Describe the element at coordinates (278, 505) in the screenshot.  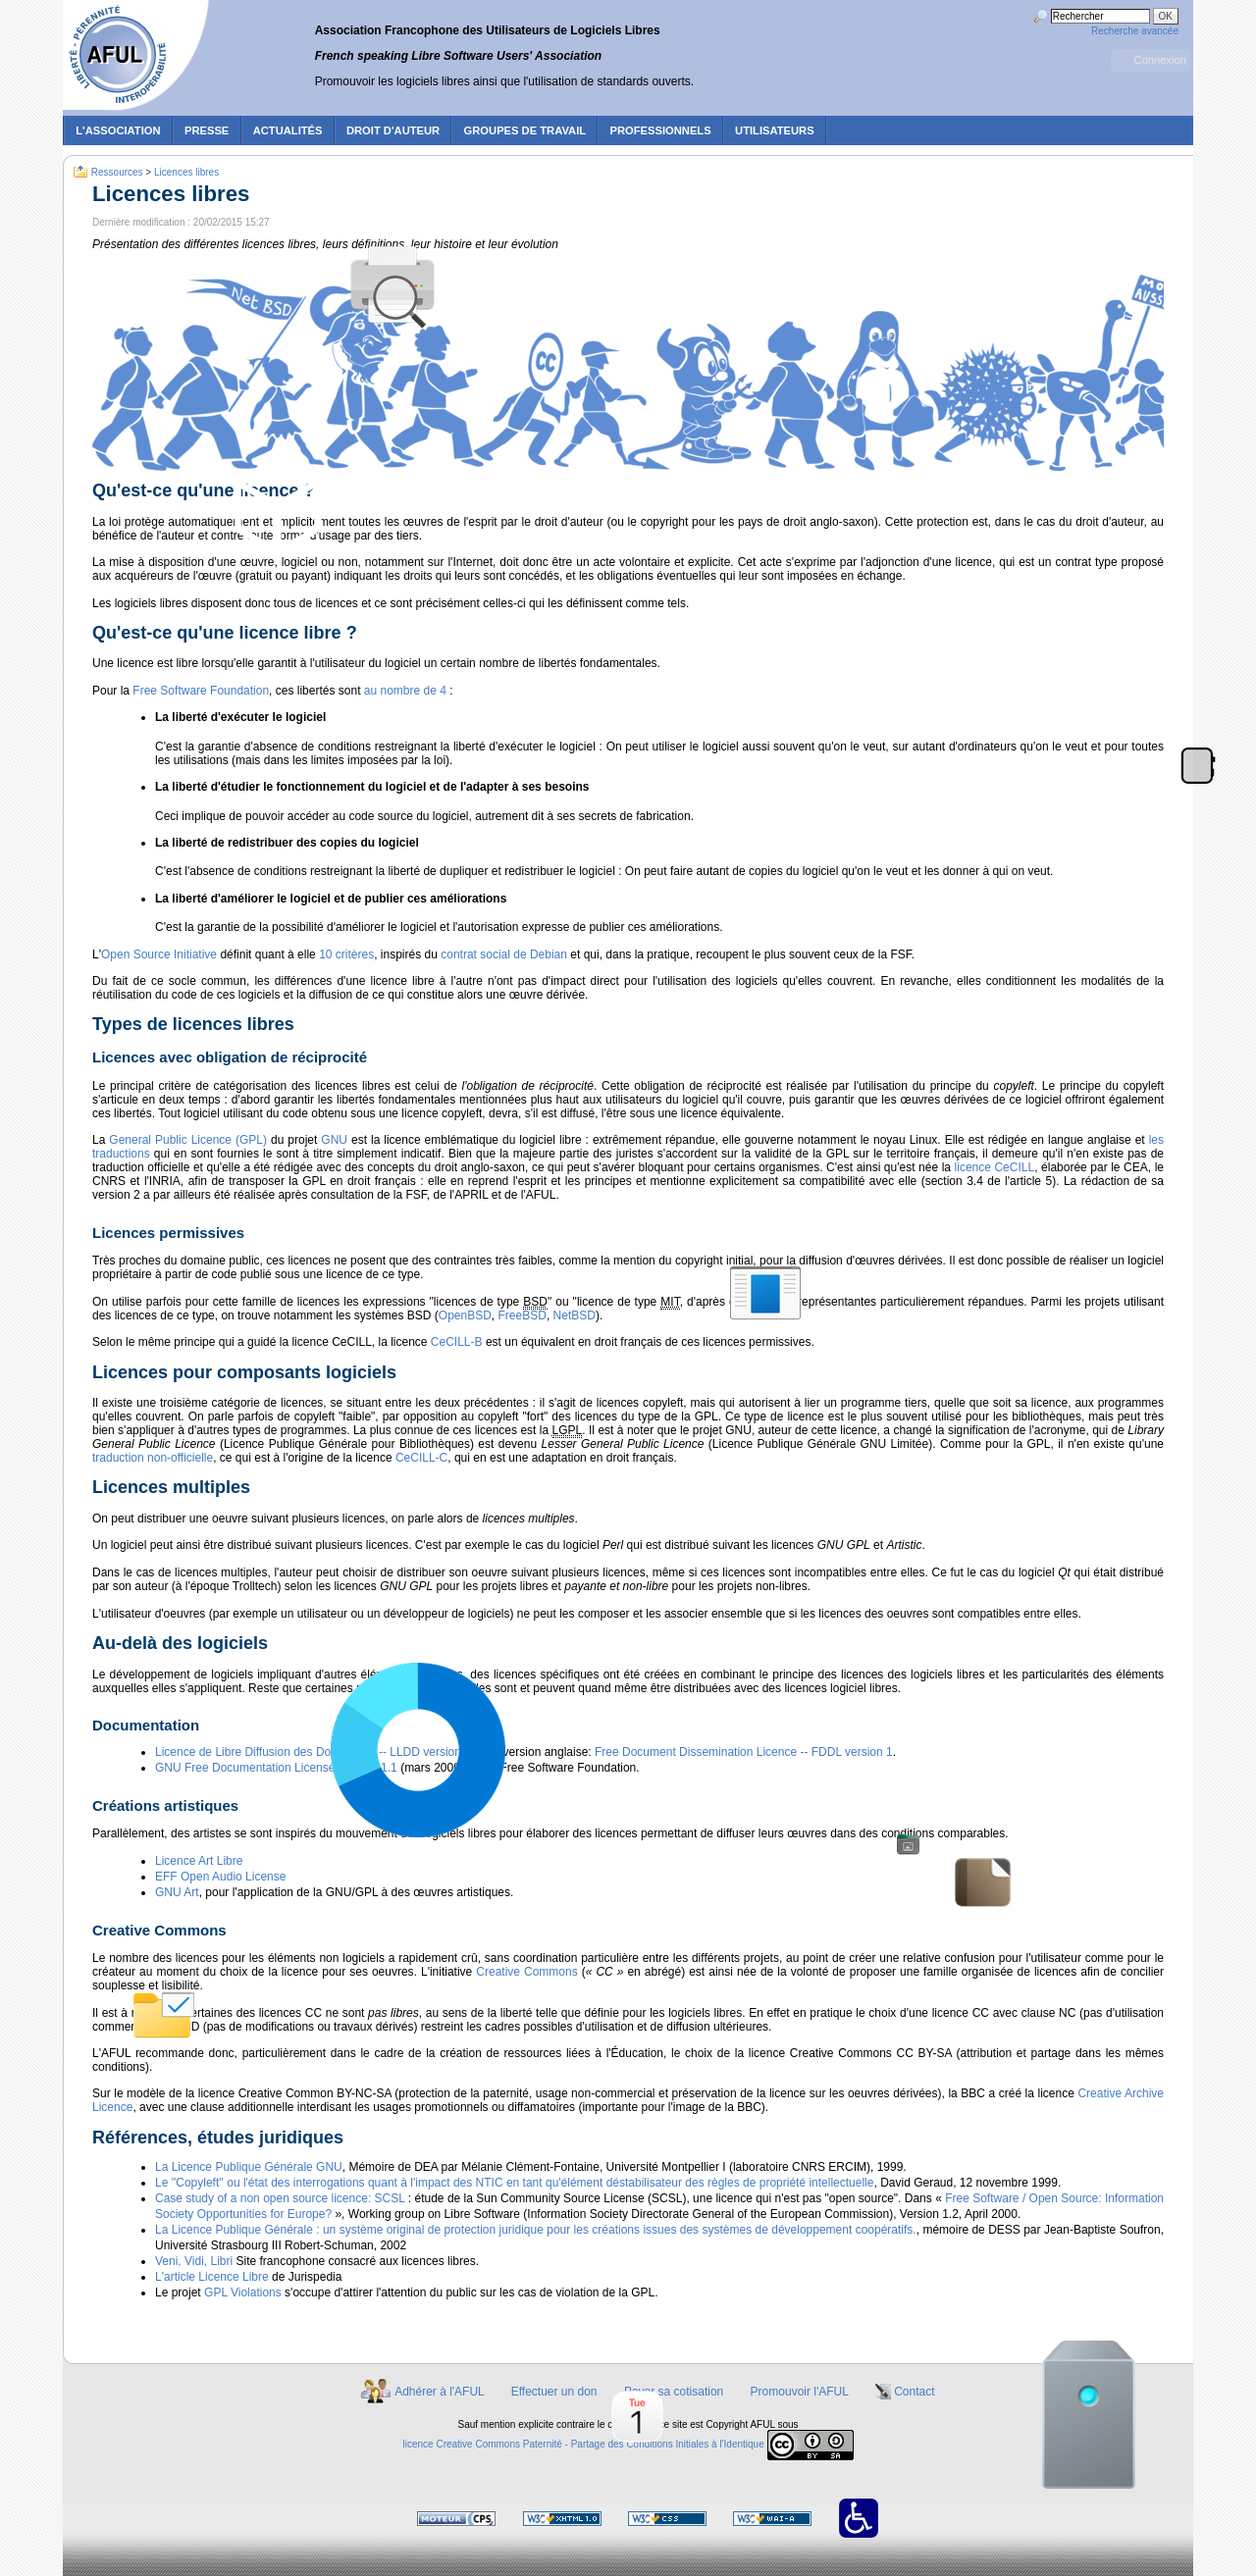
I see `open 3D Viewer app` at that location.